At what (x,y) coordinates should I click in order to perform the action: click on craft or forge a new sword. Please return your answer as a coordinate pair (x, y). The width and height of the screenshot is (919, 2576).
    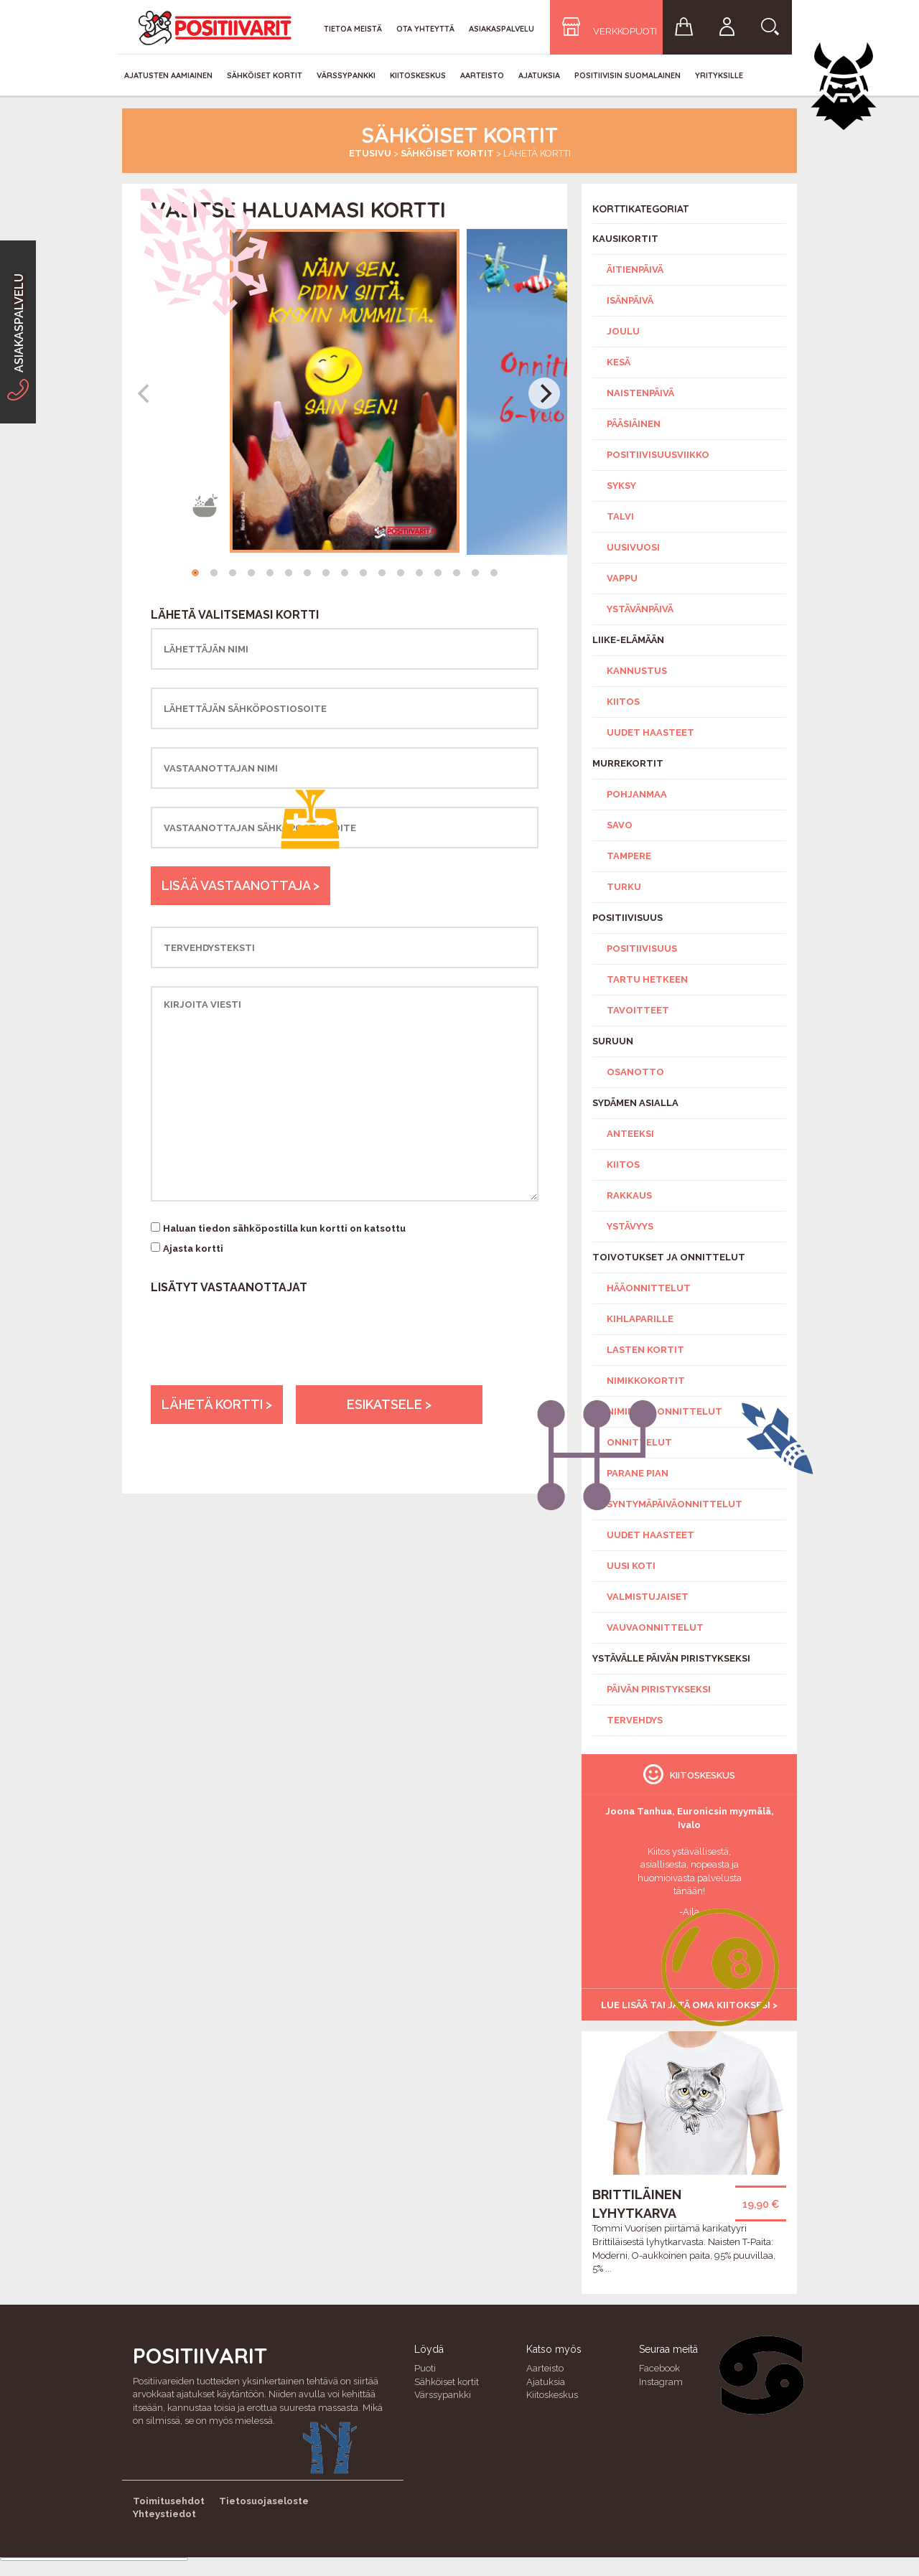
    Looking at the image, I should click on (310, 820).